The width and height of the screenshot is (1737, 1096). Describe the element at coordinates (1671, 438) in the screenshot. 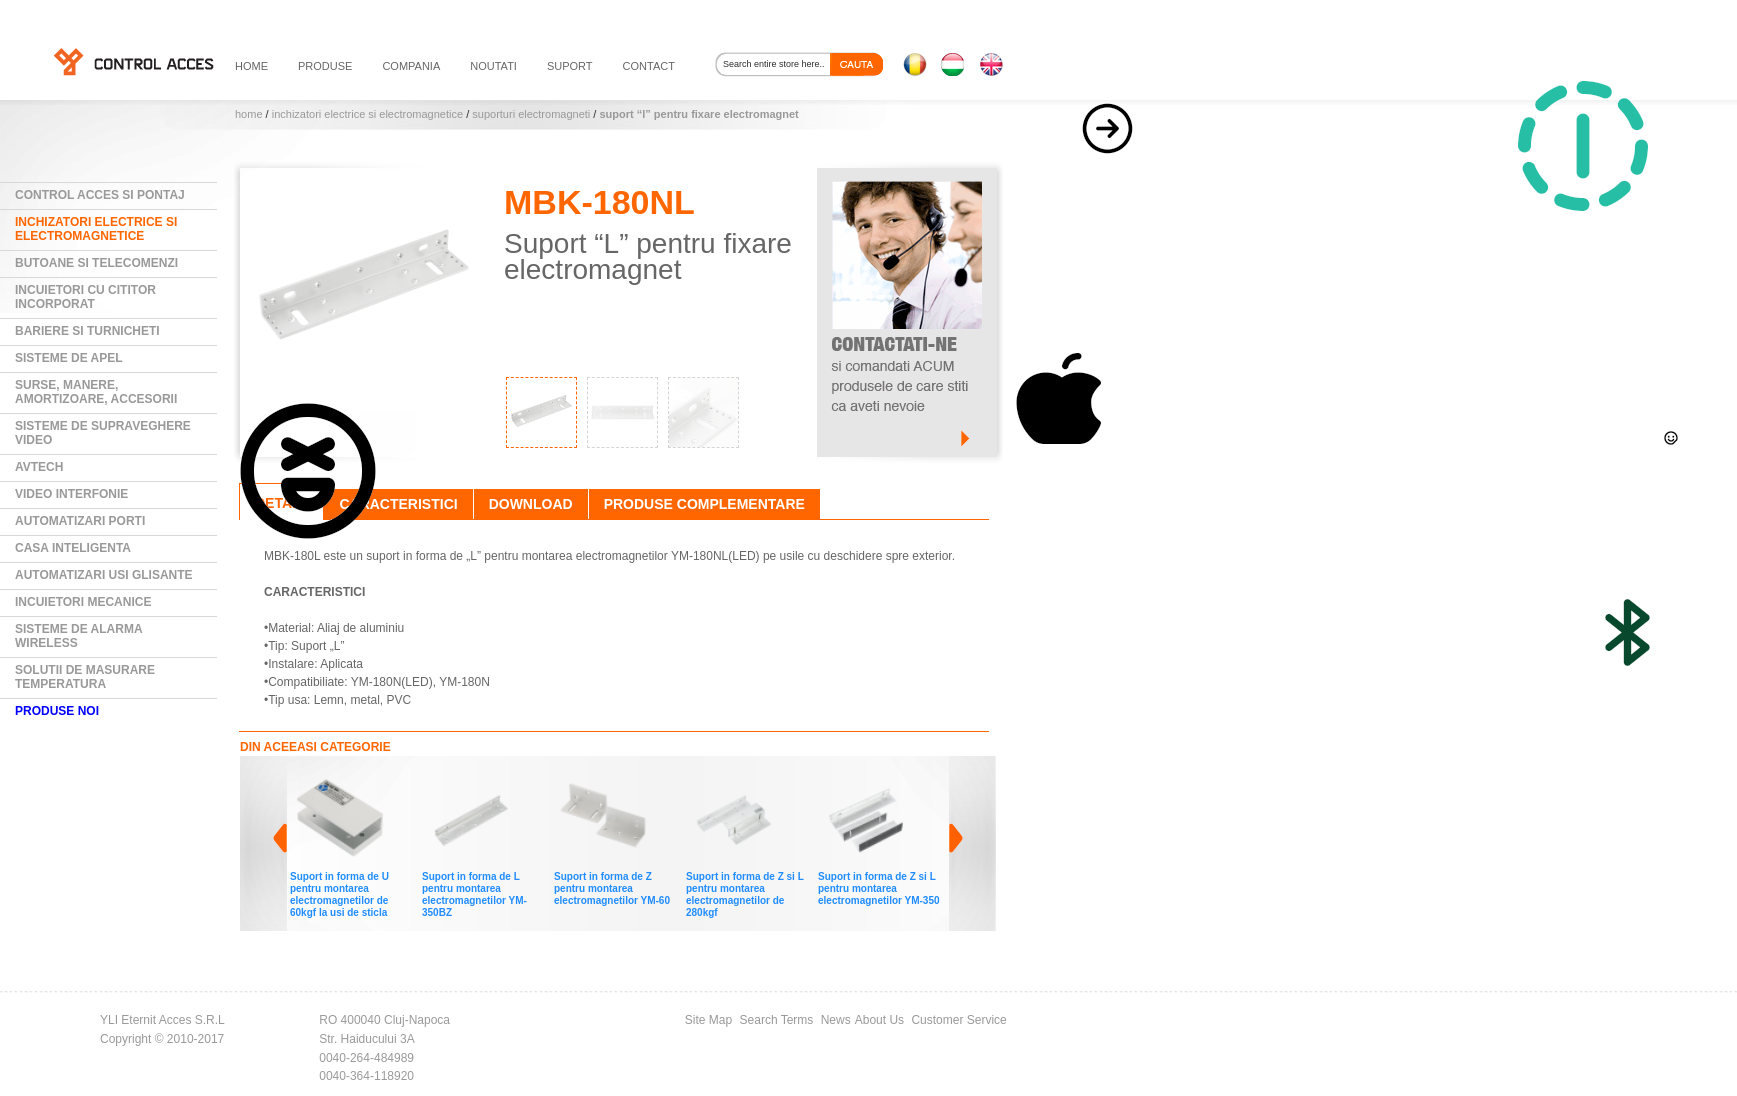

I see `add a sticker to your message` at that location.